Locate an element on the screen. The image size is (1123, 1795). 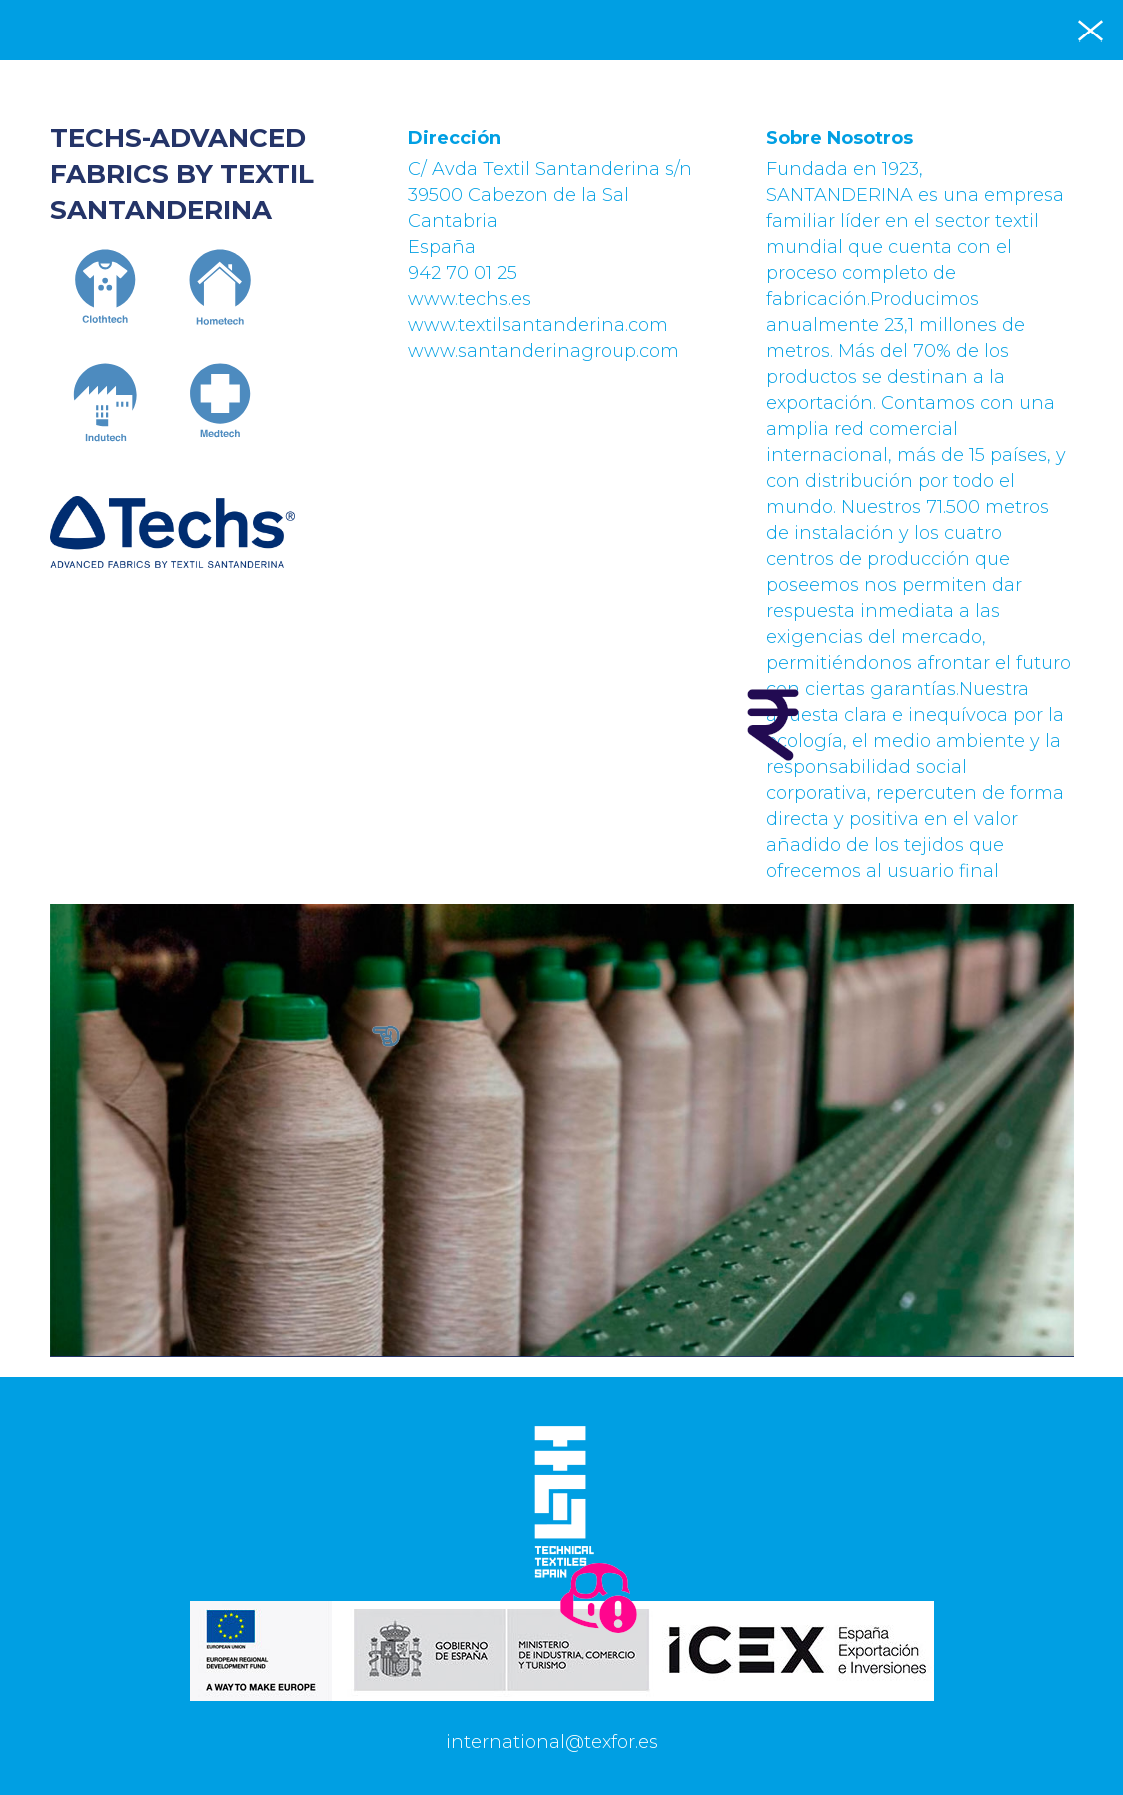
view price in indian rupees is located at coordinates (773, 725).